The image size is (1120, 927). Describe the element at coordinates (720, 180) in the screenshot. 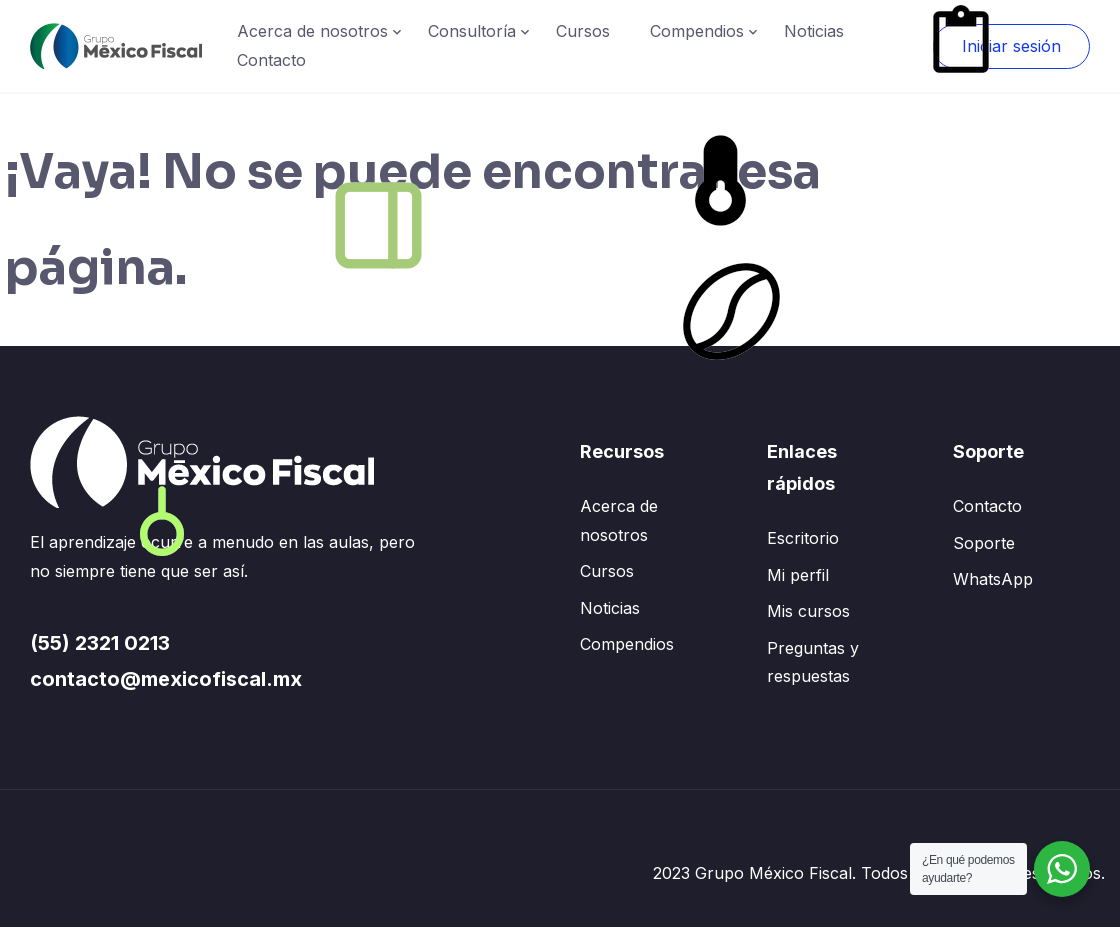

I see `indicates low temperature reading` at that location.